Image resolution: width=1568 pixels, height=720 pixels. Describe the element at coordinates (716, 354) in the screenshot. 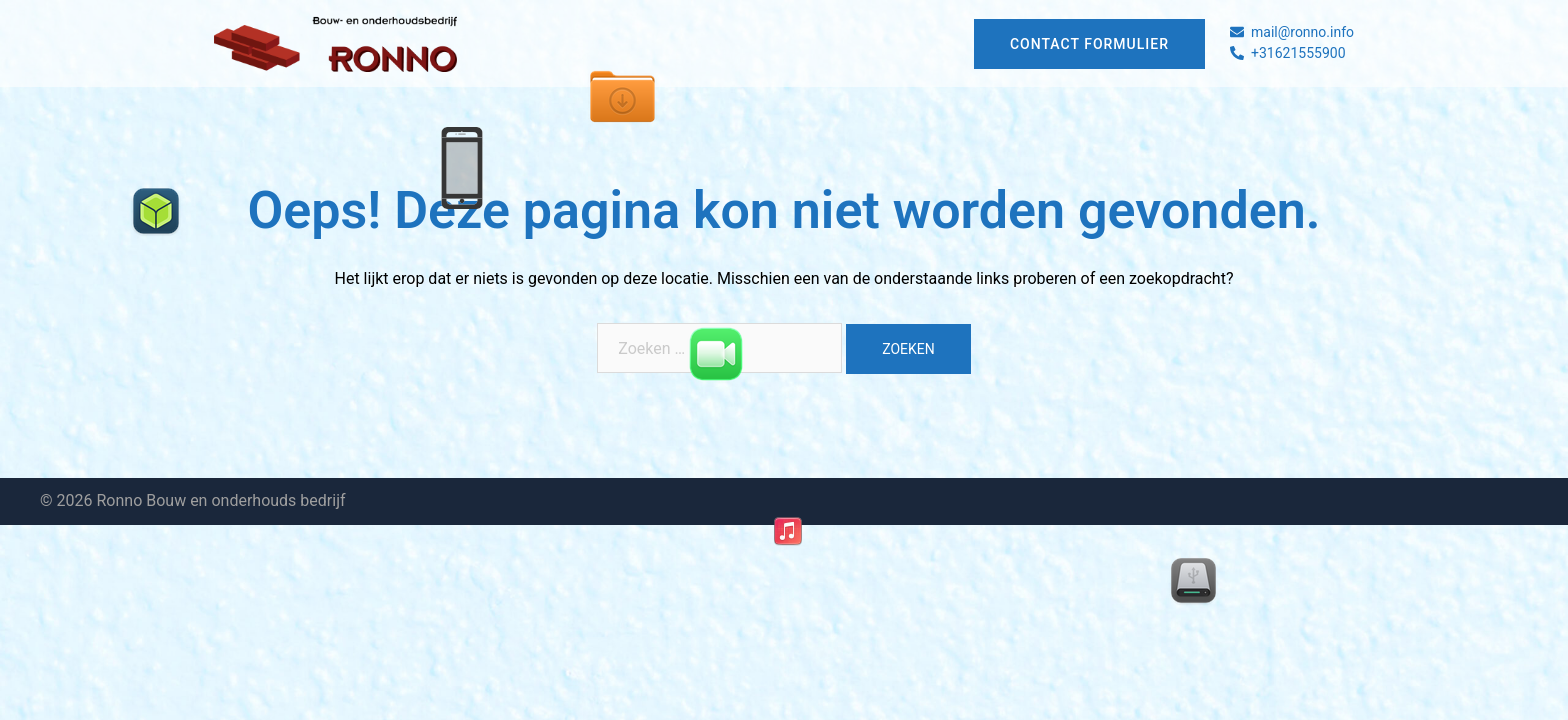

I see `open video player application` at that location.